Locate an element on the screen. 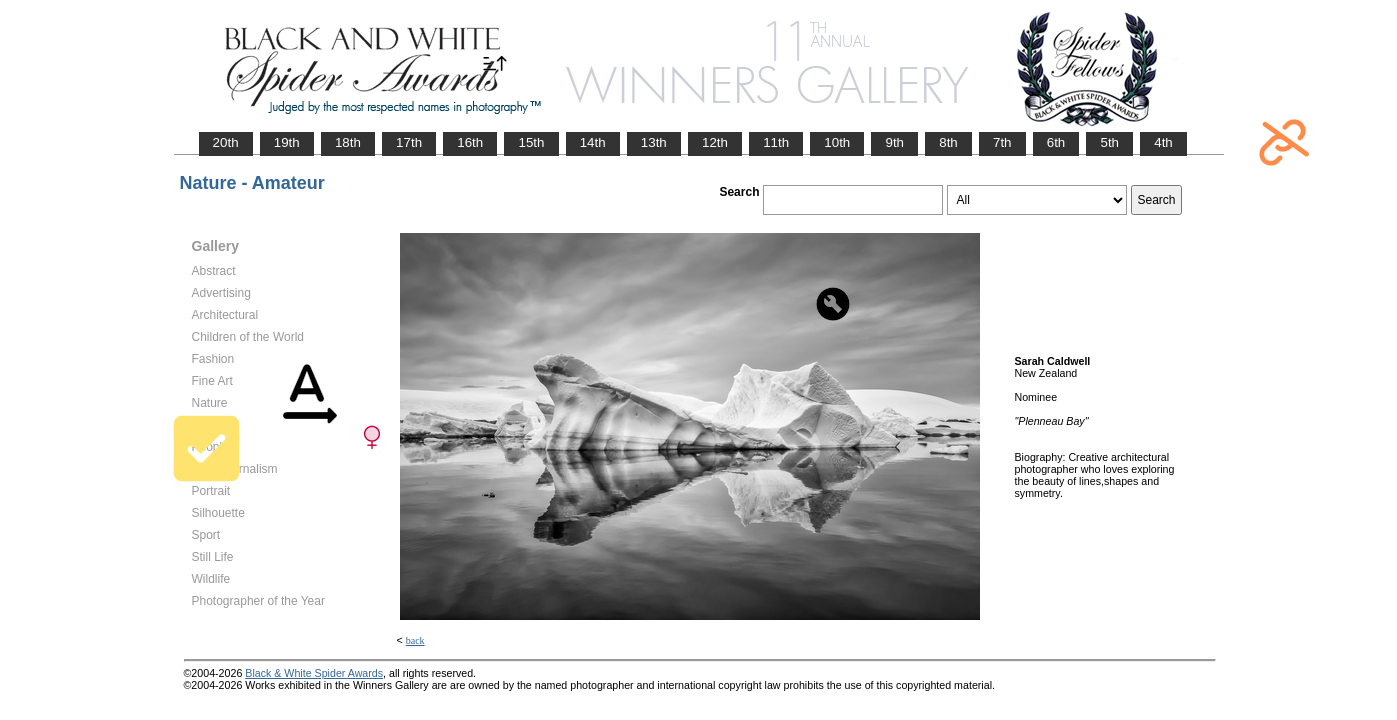 This screenshot has height=720, width=1397. a selected or checked item is located at coordinates (206, 448).